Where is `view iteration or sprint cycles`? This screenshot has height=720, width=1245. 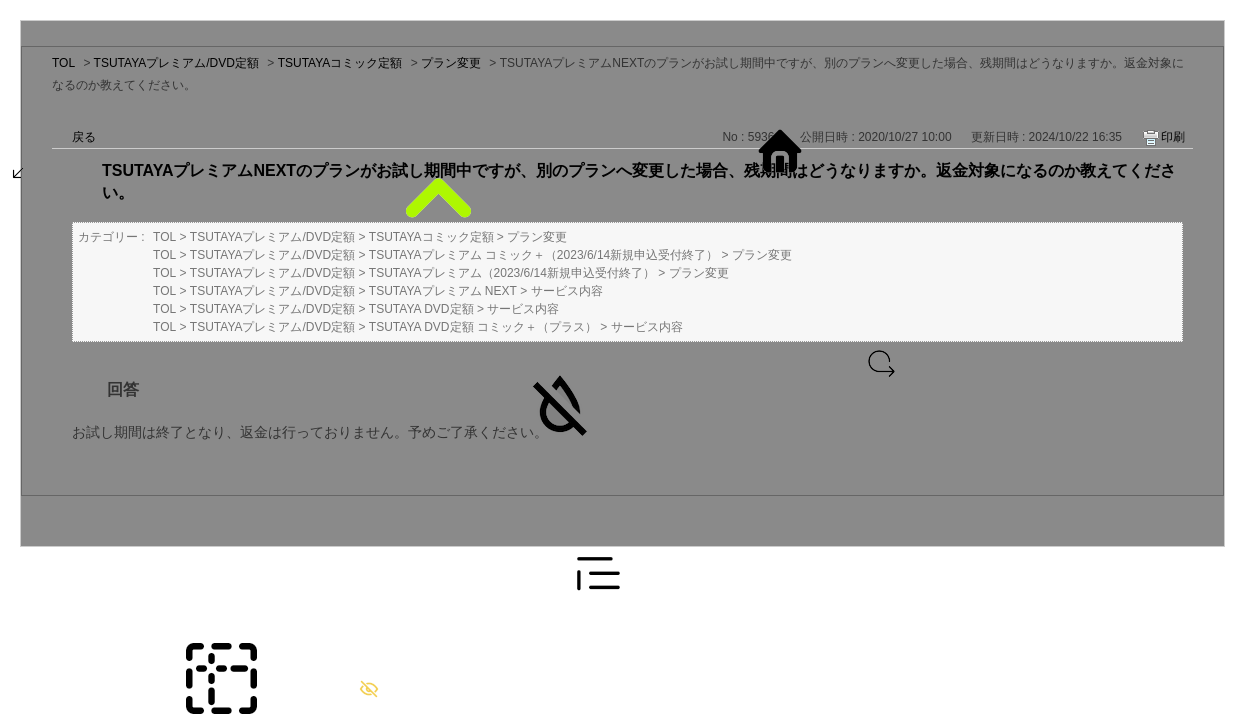
view iteration or sprint cycles is located at coordinates (881, 363).